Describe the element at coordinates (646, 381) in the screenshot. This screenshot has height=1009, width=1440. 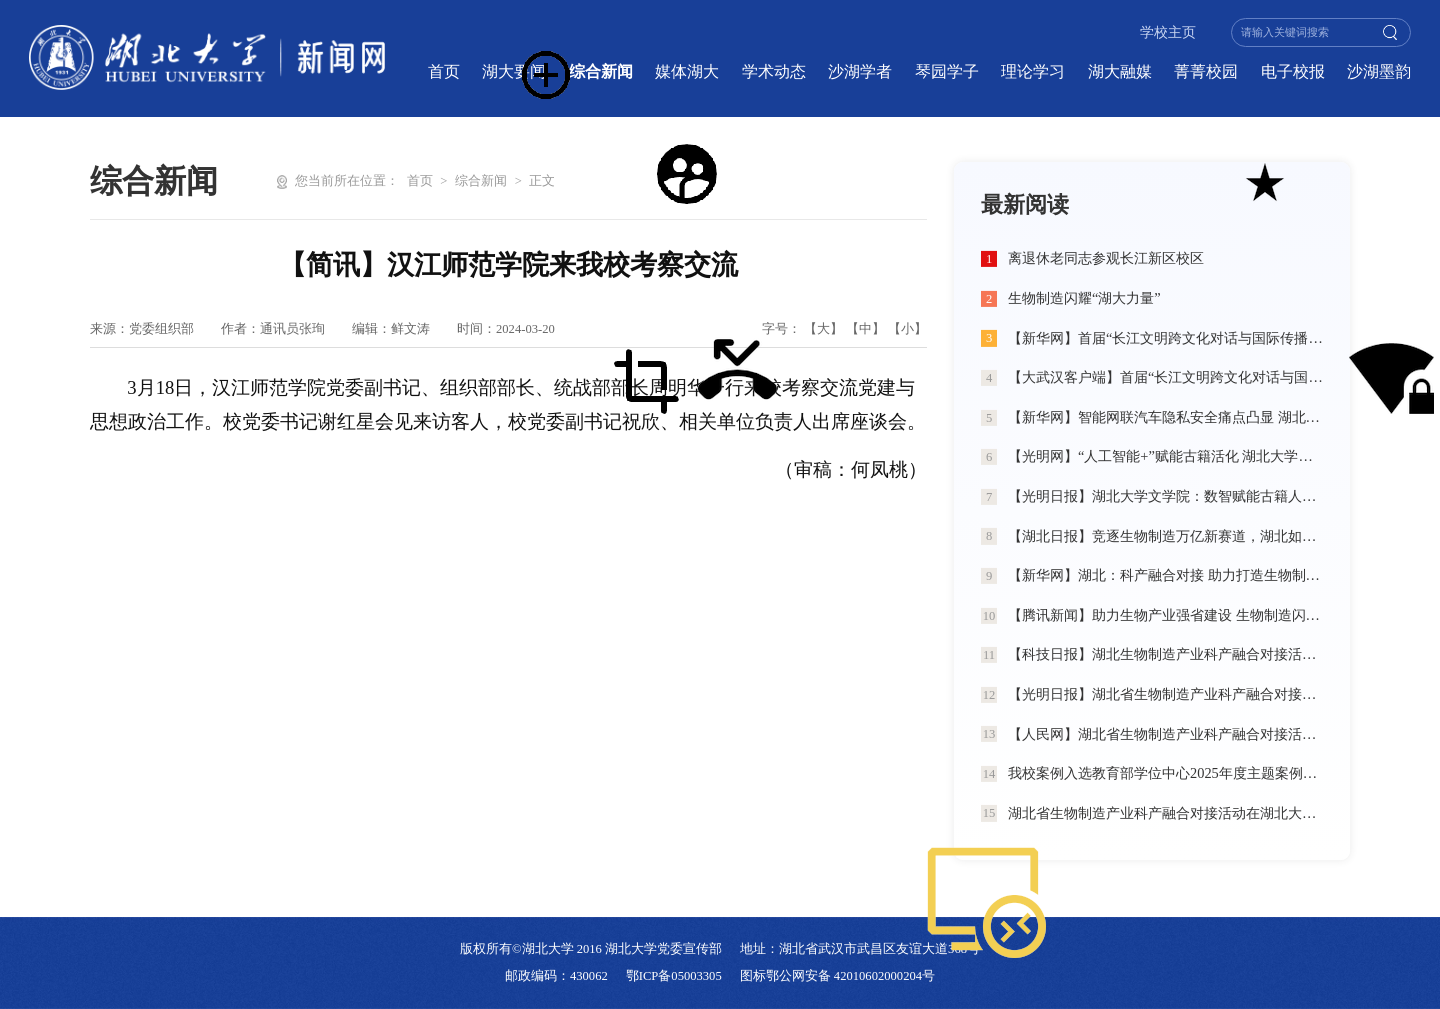
I see `crop an image` at that location.